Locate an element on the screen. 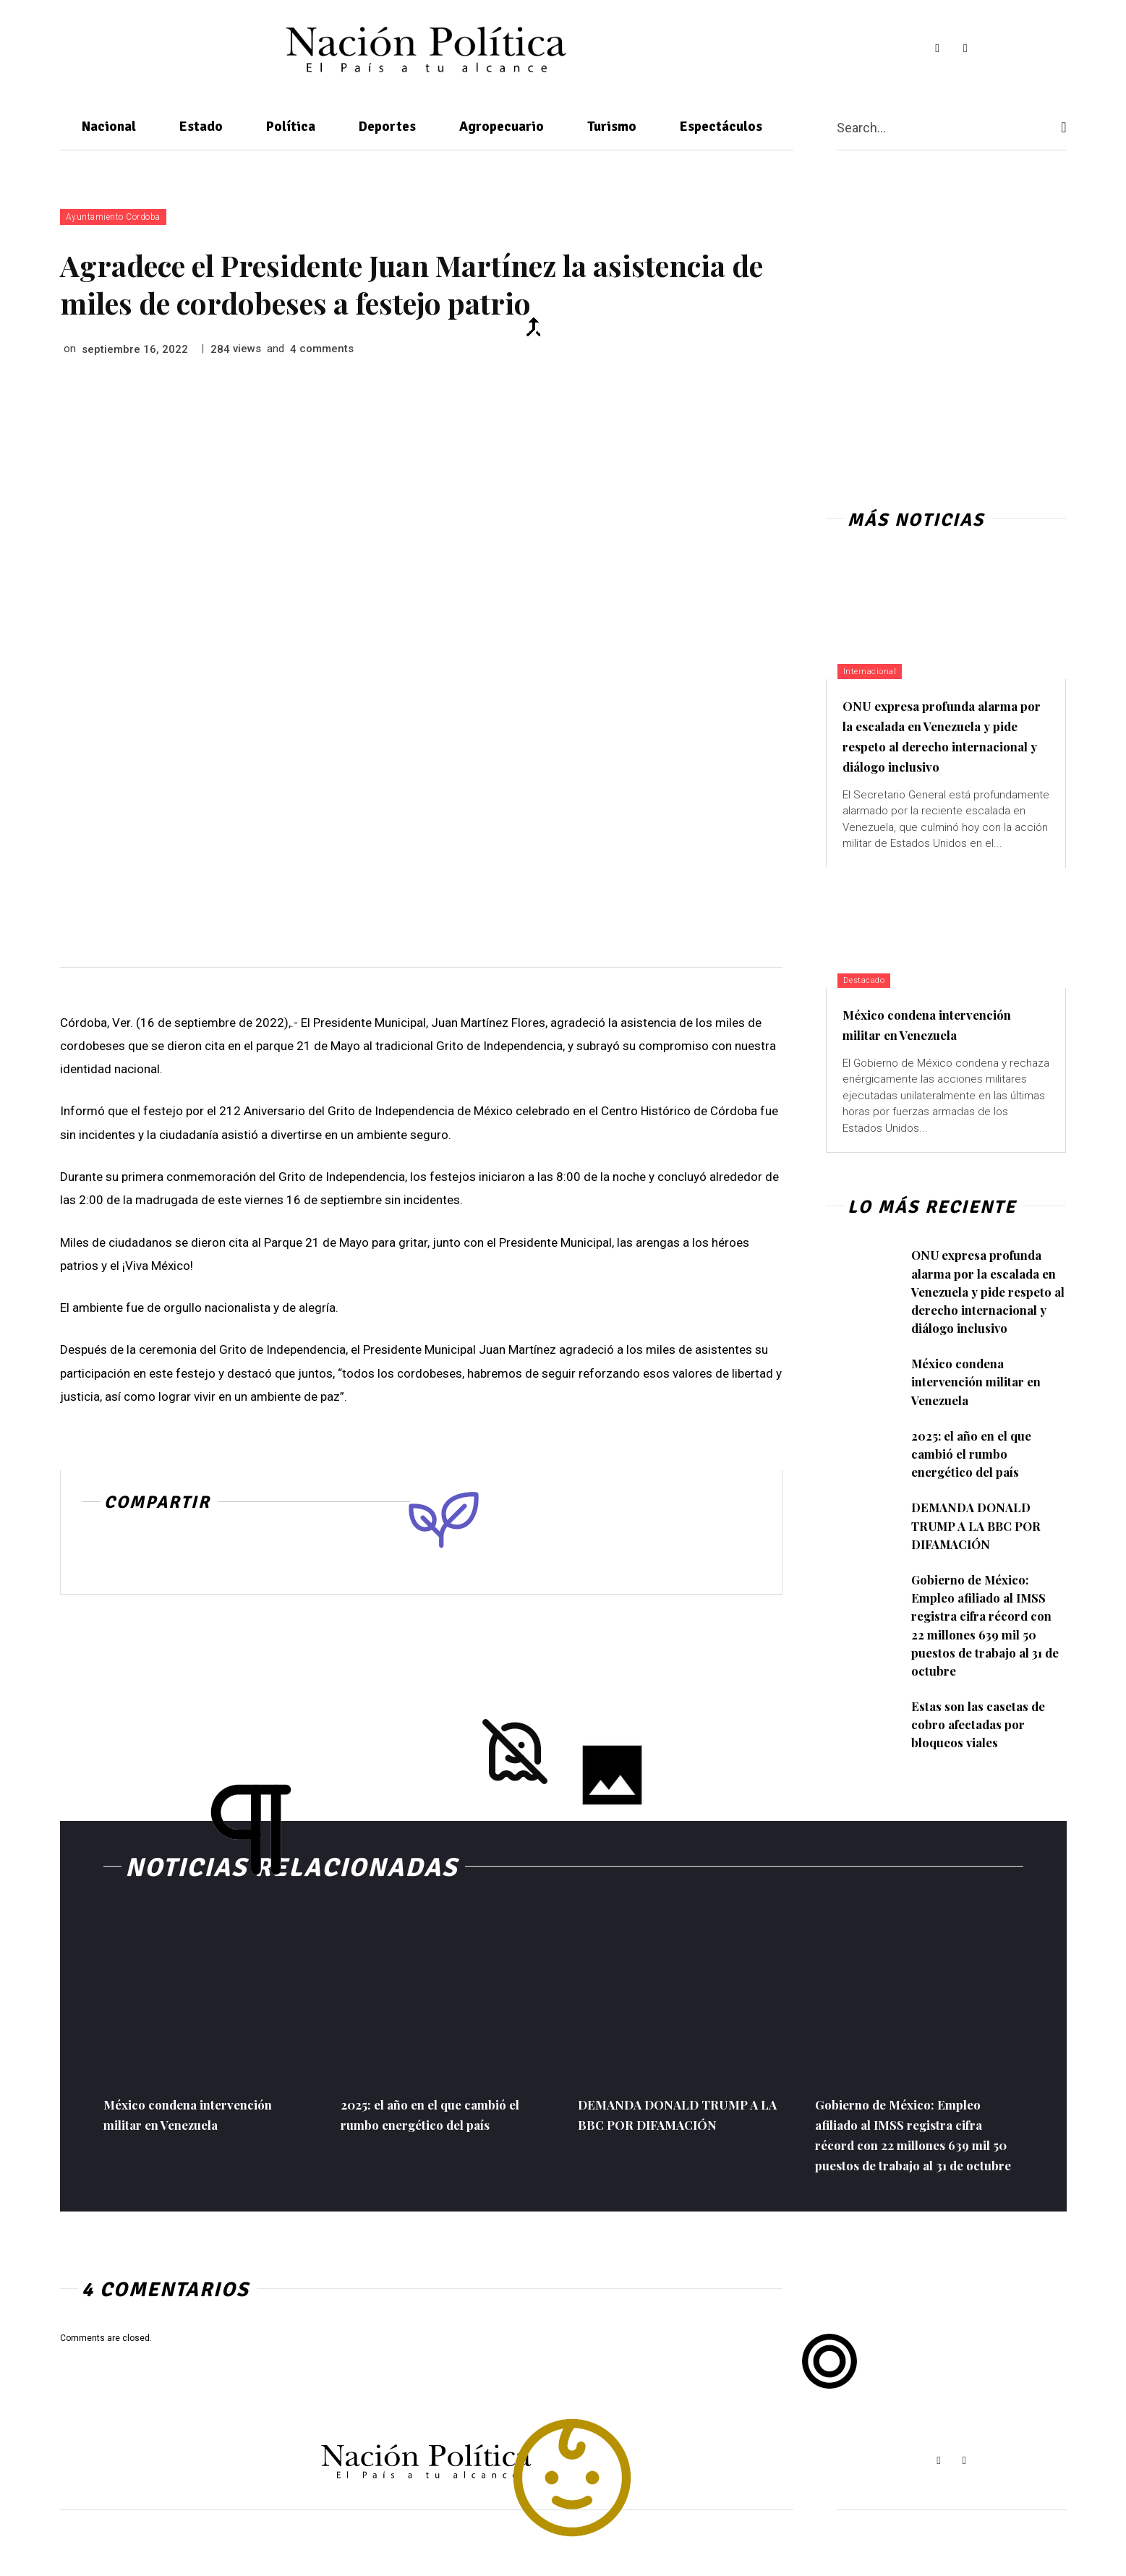  disable ghost mode or incognito browsing is located at coordinates (515, 1752).